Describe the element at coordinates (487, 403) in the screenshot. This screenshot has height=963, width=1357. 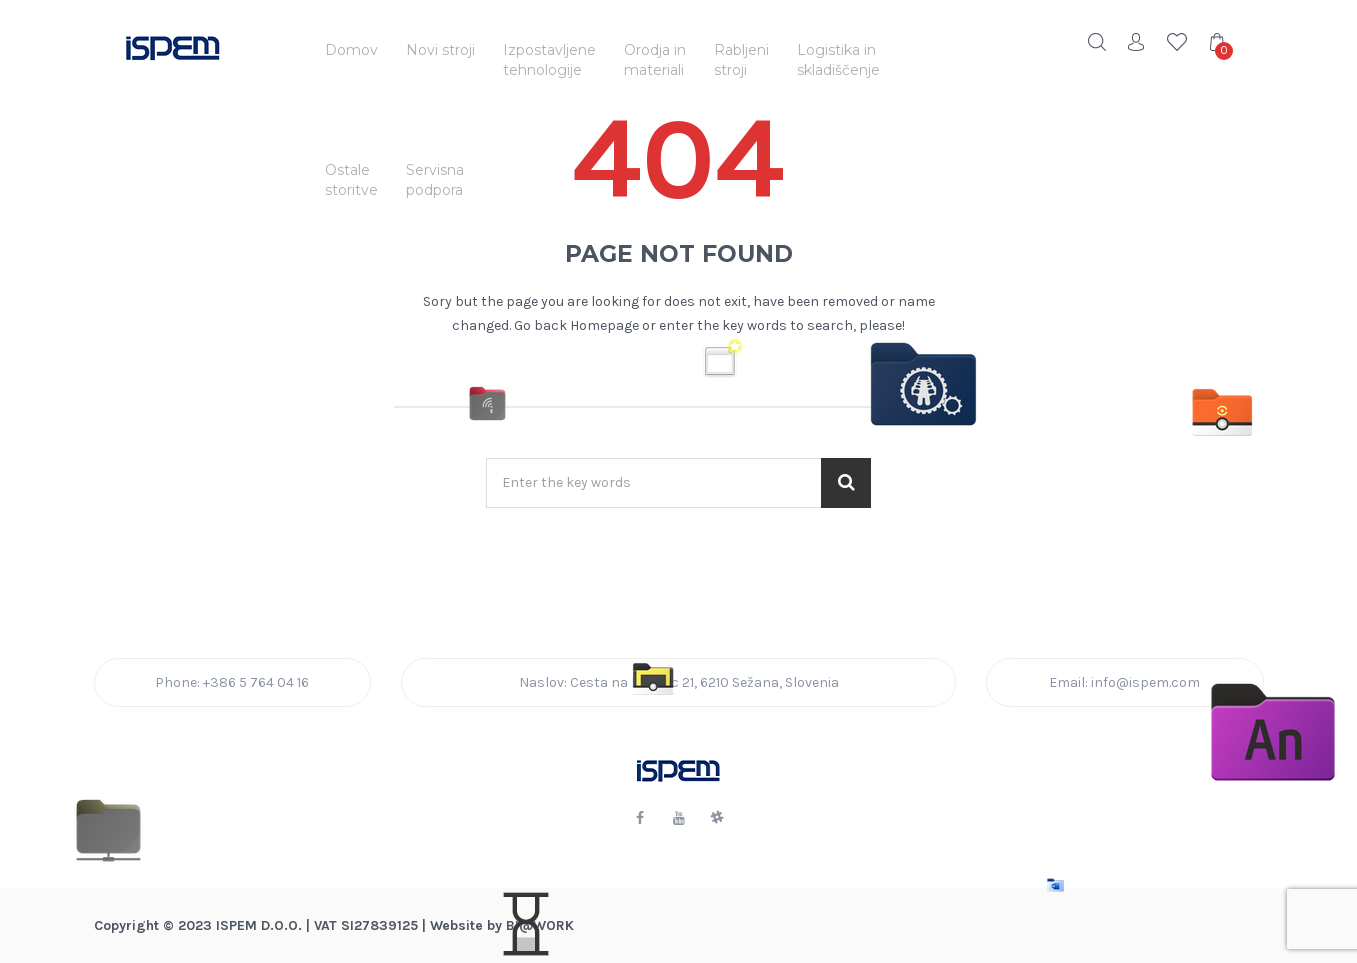
I see `open insync cloud sync folder` at that location.